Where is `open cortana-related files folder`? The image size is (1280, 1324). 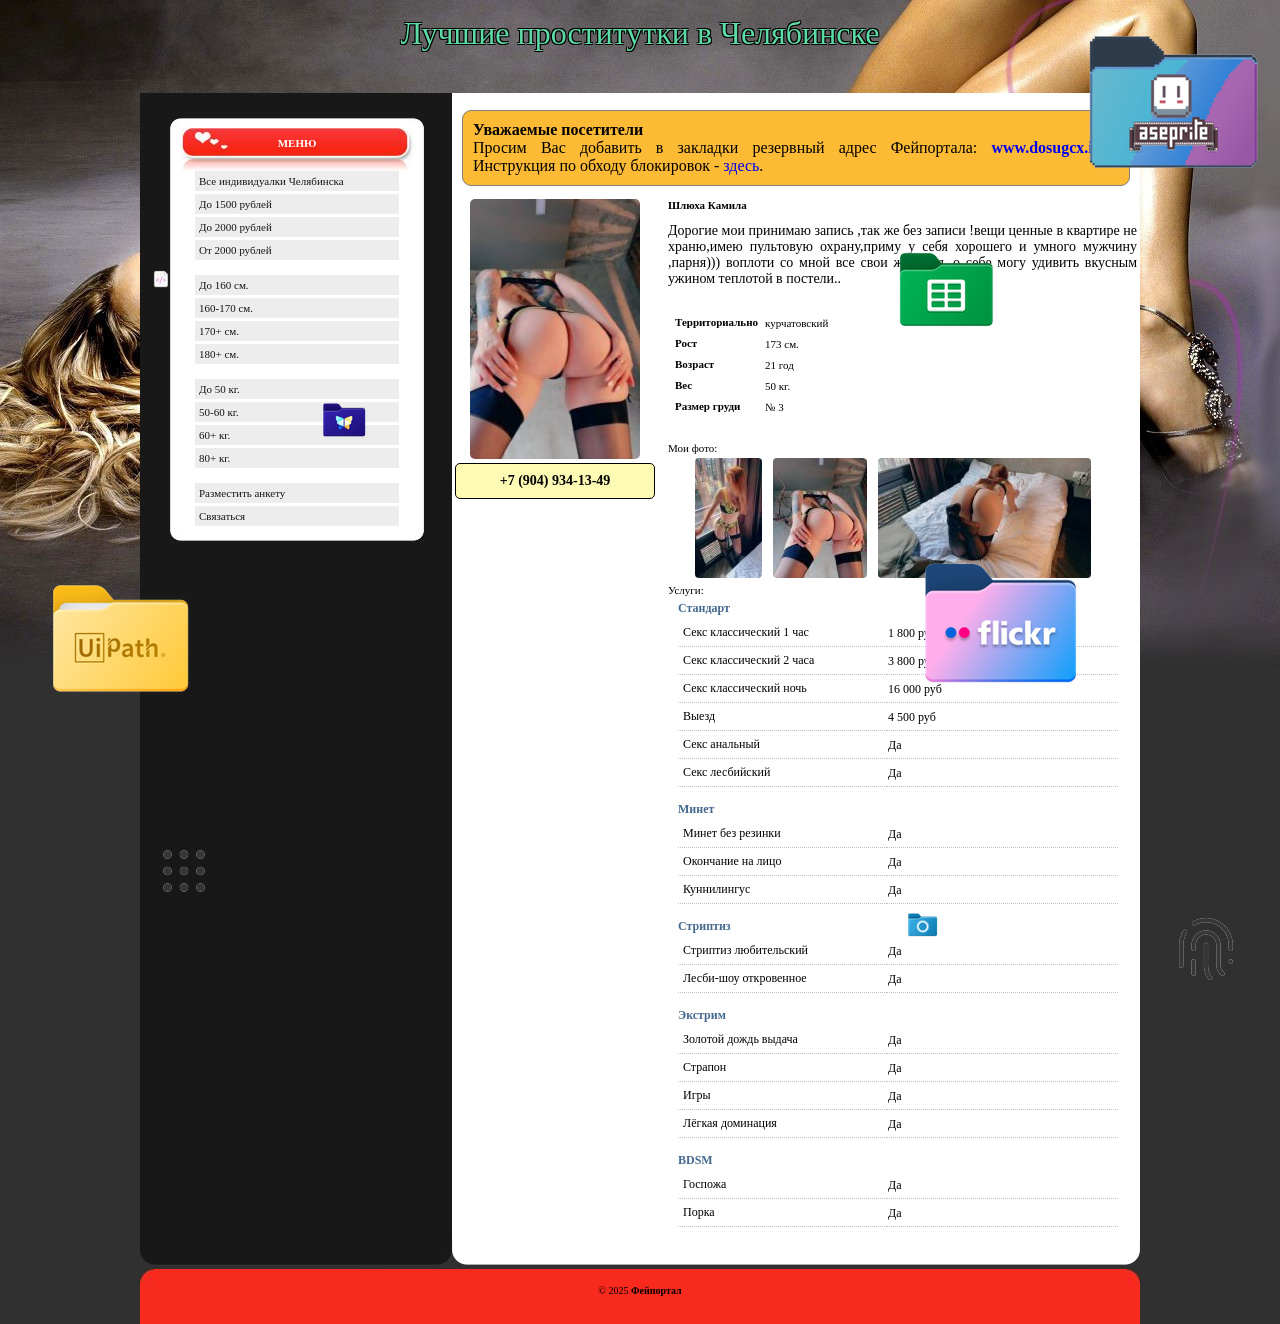 open cortana-related files folder is located at coordinates (922, 925).